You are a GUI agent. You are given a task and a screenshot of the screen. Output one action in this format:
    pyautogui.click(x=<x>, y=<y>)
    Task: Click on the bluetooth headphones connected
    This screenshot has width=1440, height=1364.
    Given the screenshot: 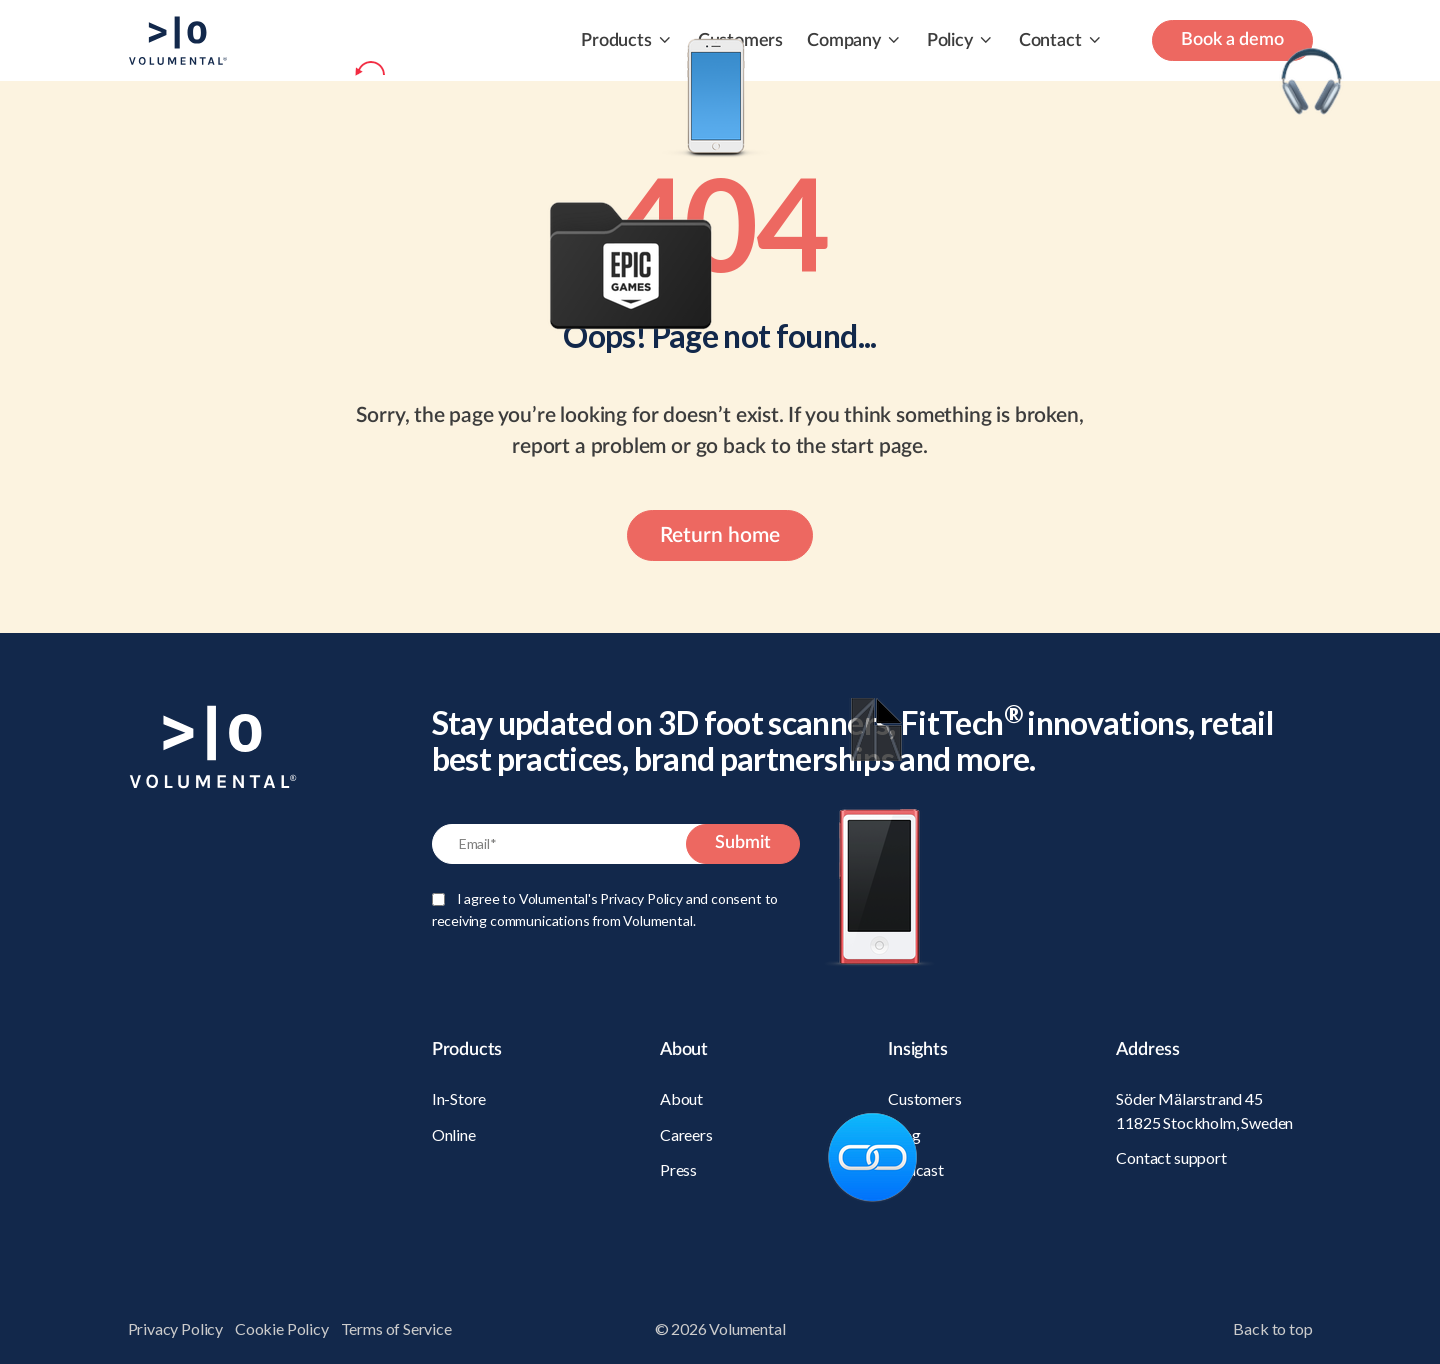 What is the action you would take?
    pyautogui.click(x=1311, y=81)
    